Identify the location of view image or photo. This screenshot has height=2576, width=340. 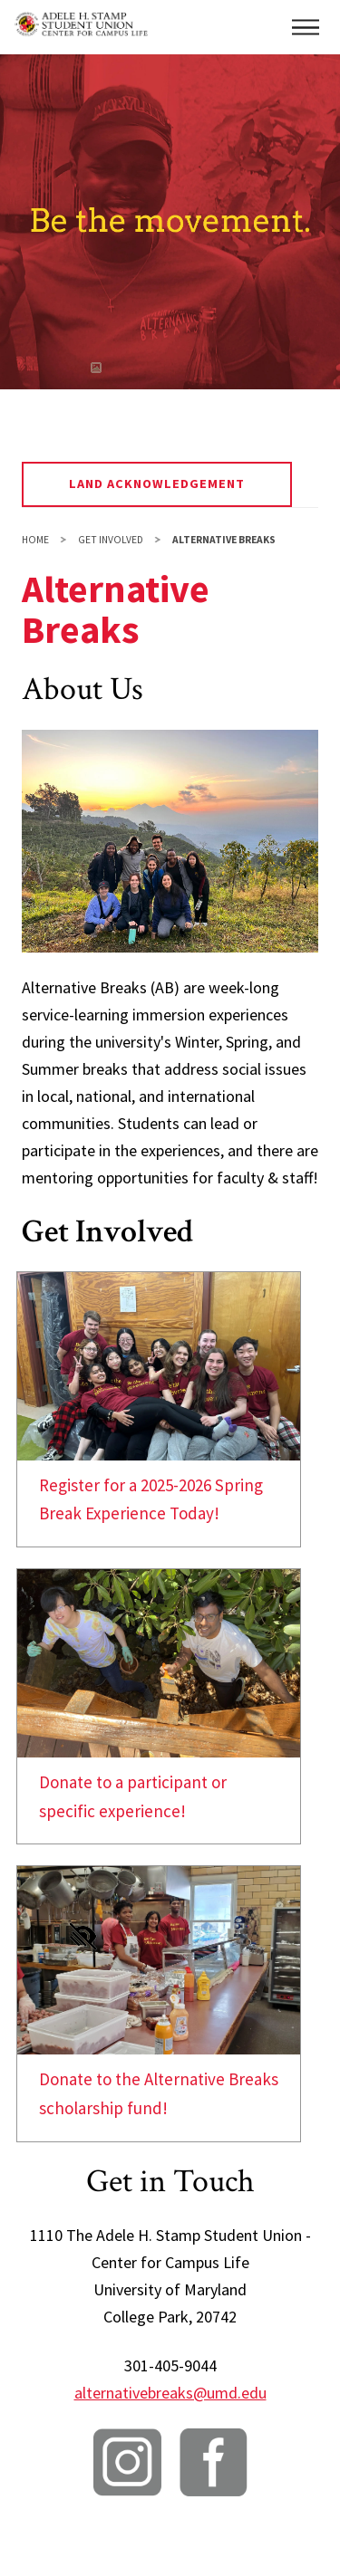
(96, 368).